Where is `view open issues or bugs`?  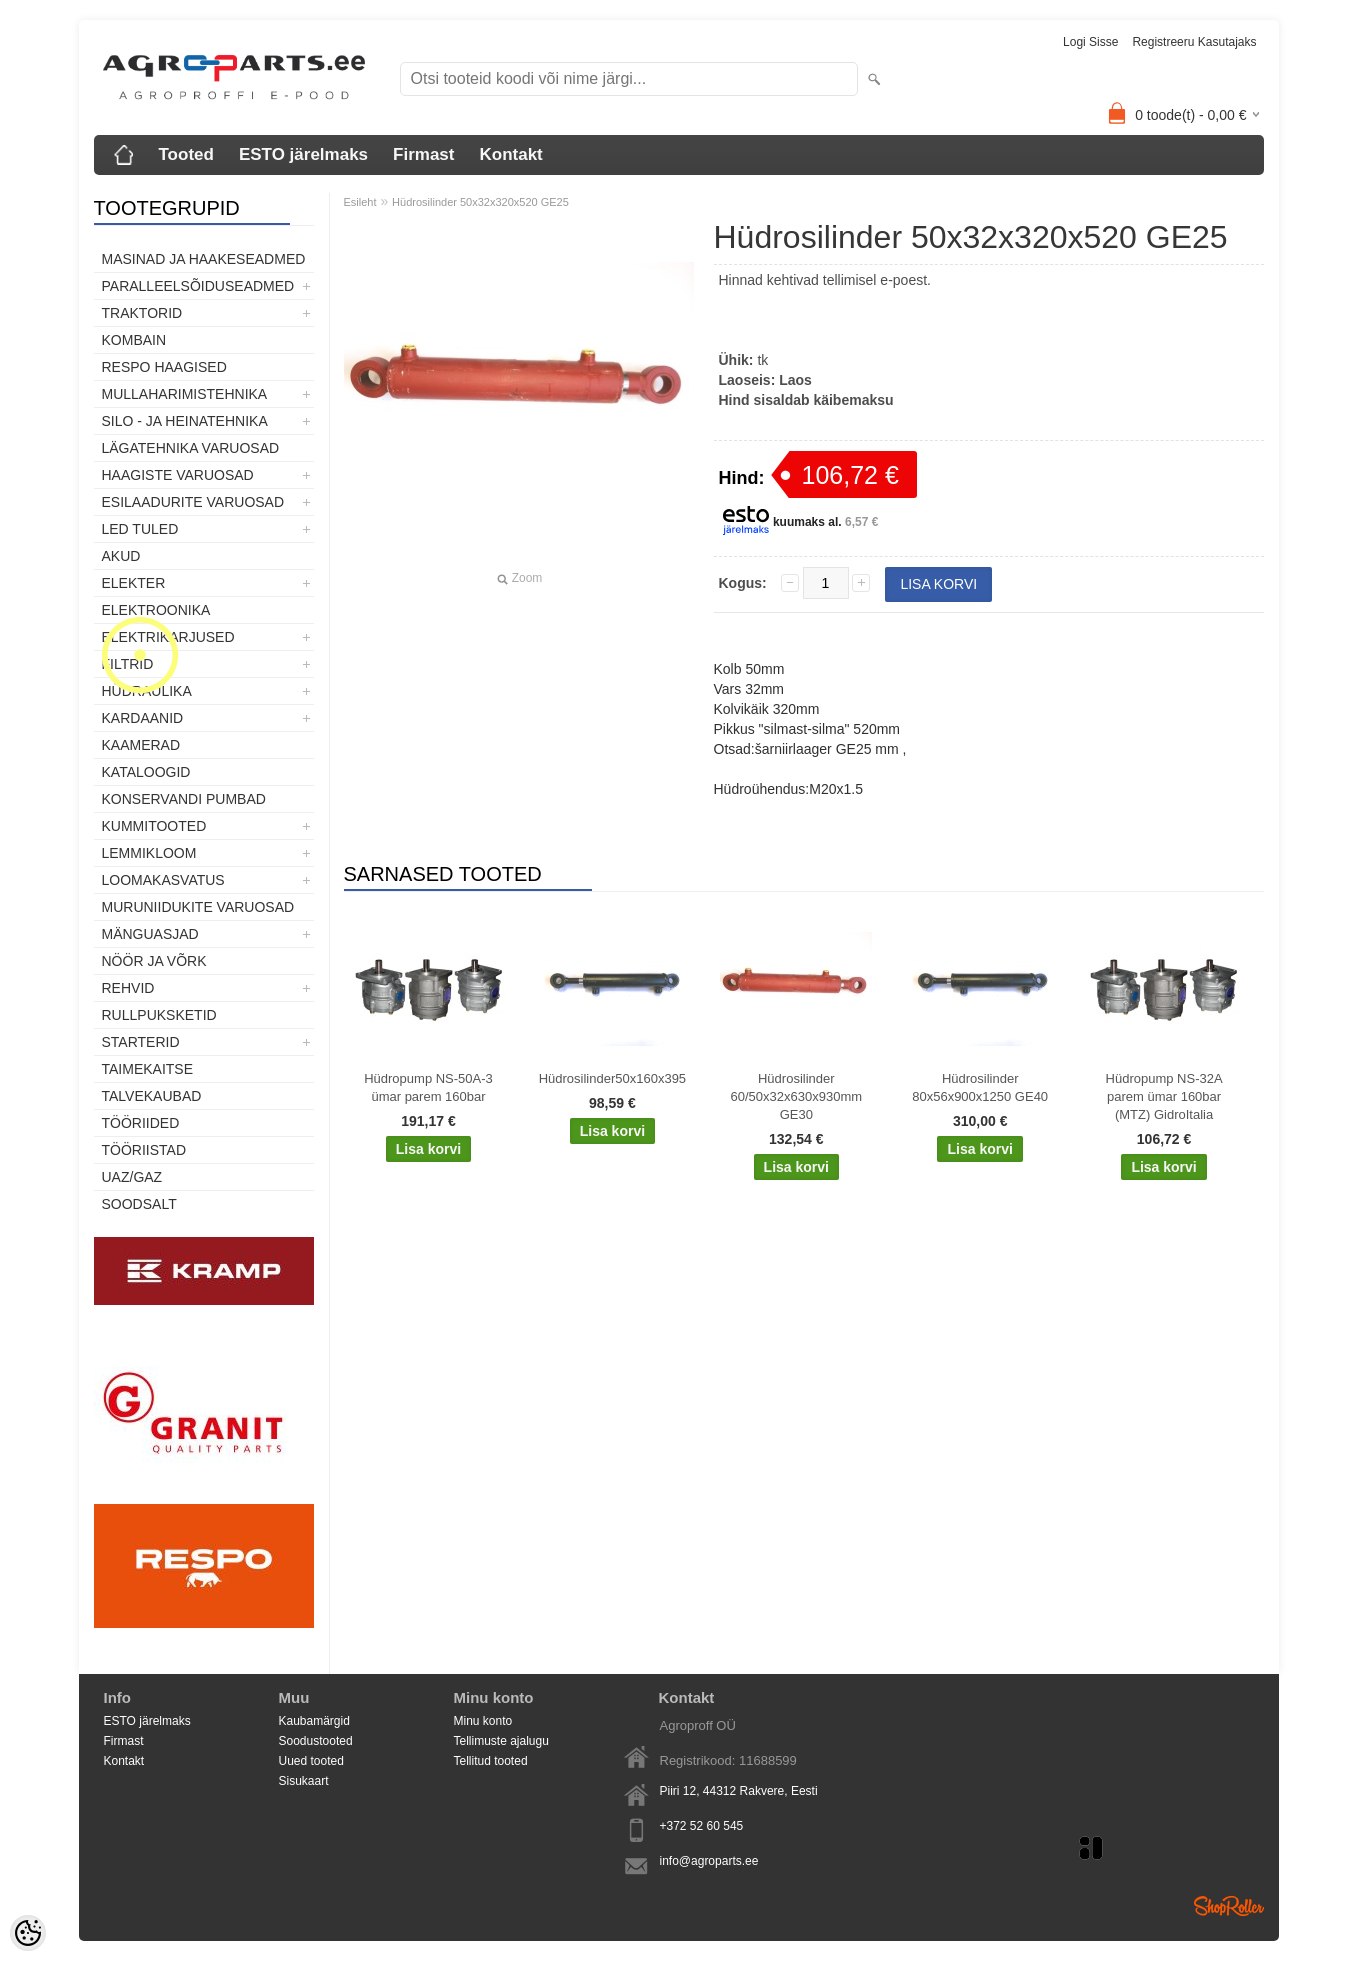 view open issues or bugs is located at coordinates (143, 658).